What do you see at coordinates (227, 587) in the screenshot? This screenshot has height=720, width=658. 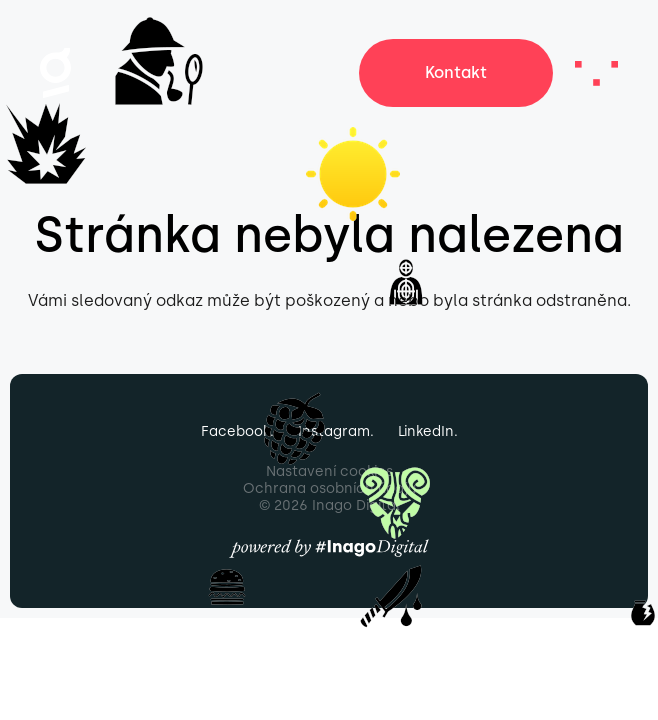 I see `food or restaurant category` at bounding box center [227, 587].